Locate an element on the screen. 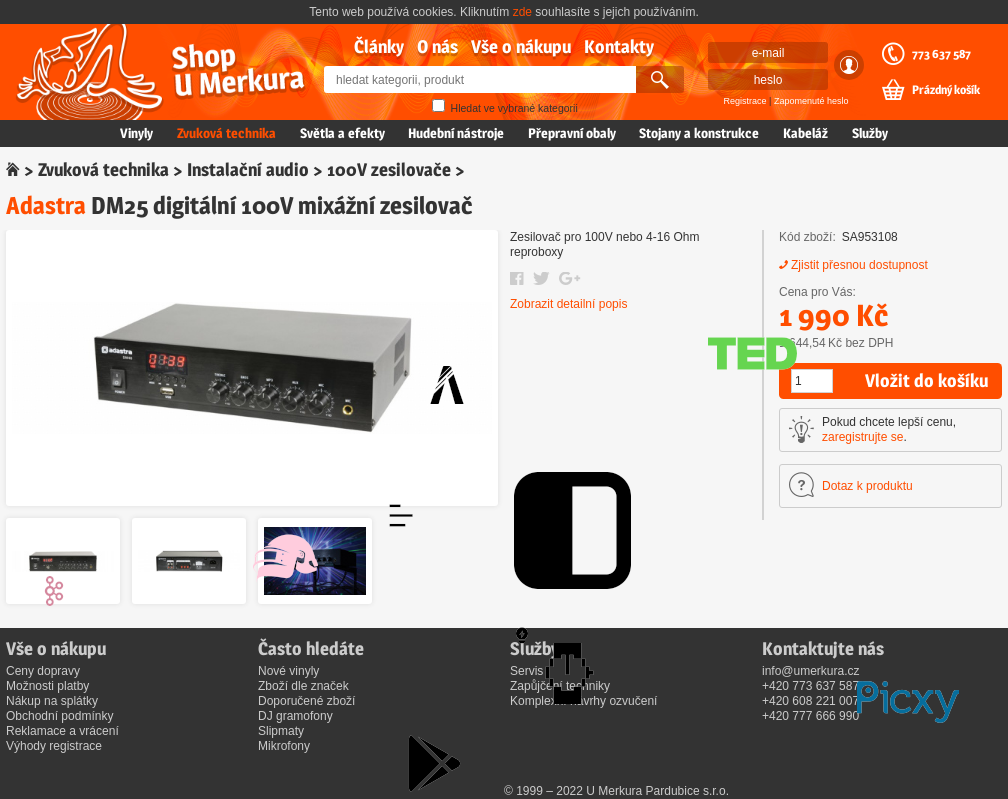 The width and height of the screenshot is (1008, 799). open FiveM game modification client is located at coordinates (447, 385).